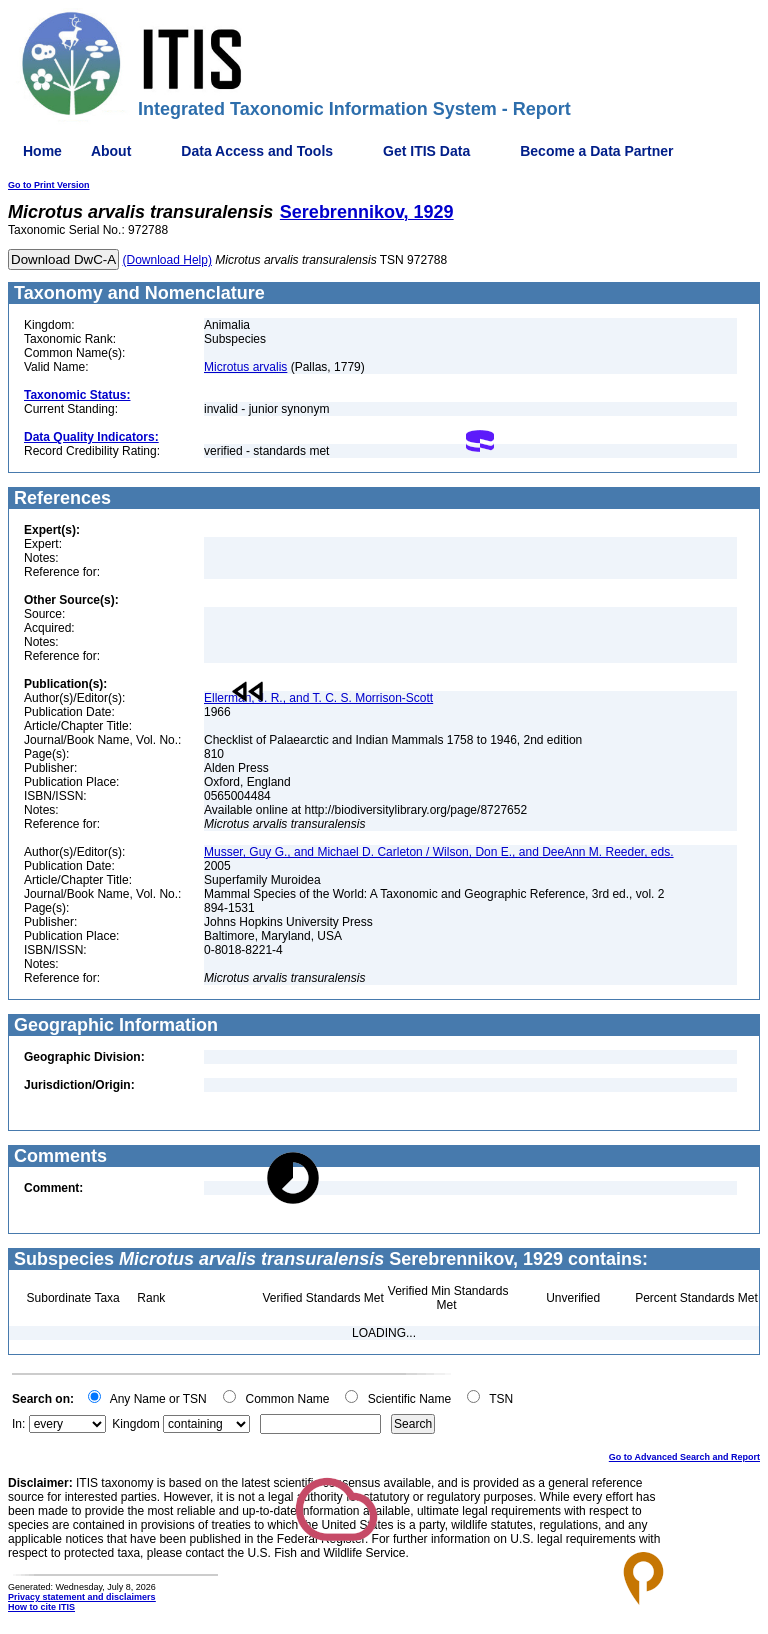 This screenshot has height=1634, width=768. Describe the element at coordinates (293, 1178) in the screenshot. I see `indicates approximately 80% progress complete` at that location.